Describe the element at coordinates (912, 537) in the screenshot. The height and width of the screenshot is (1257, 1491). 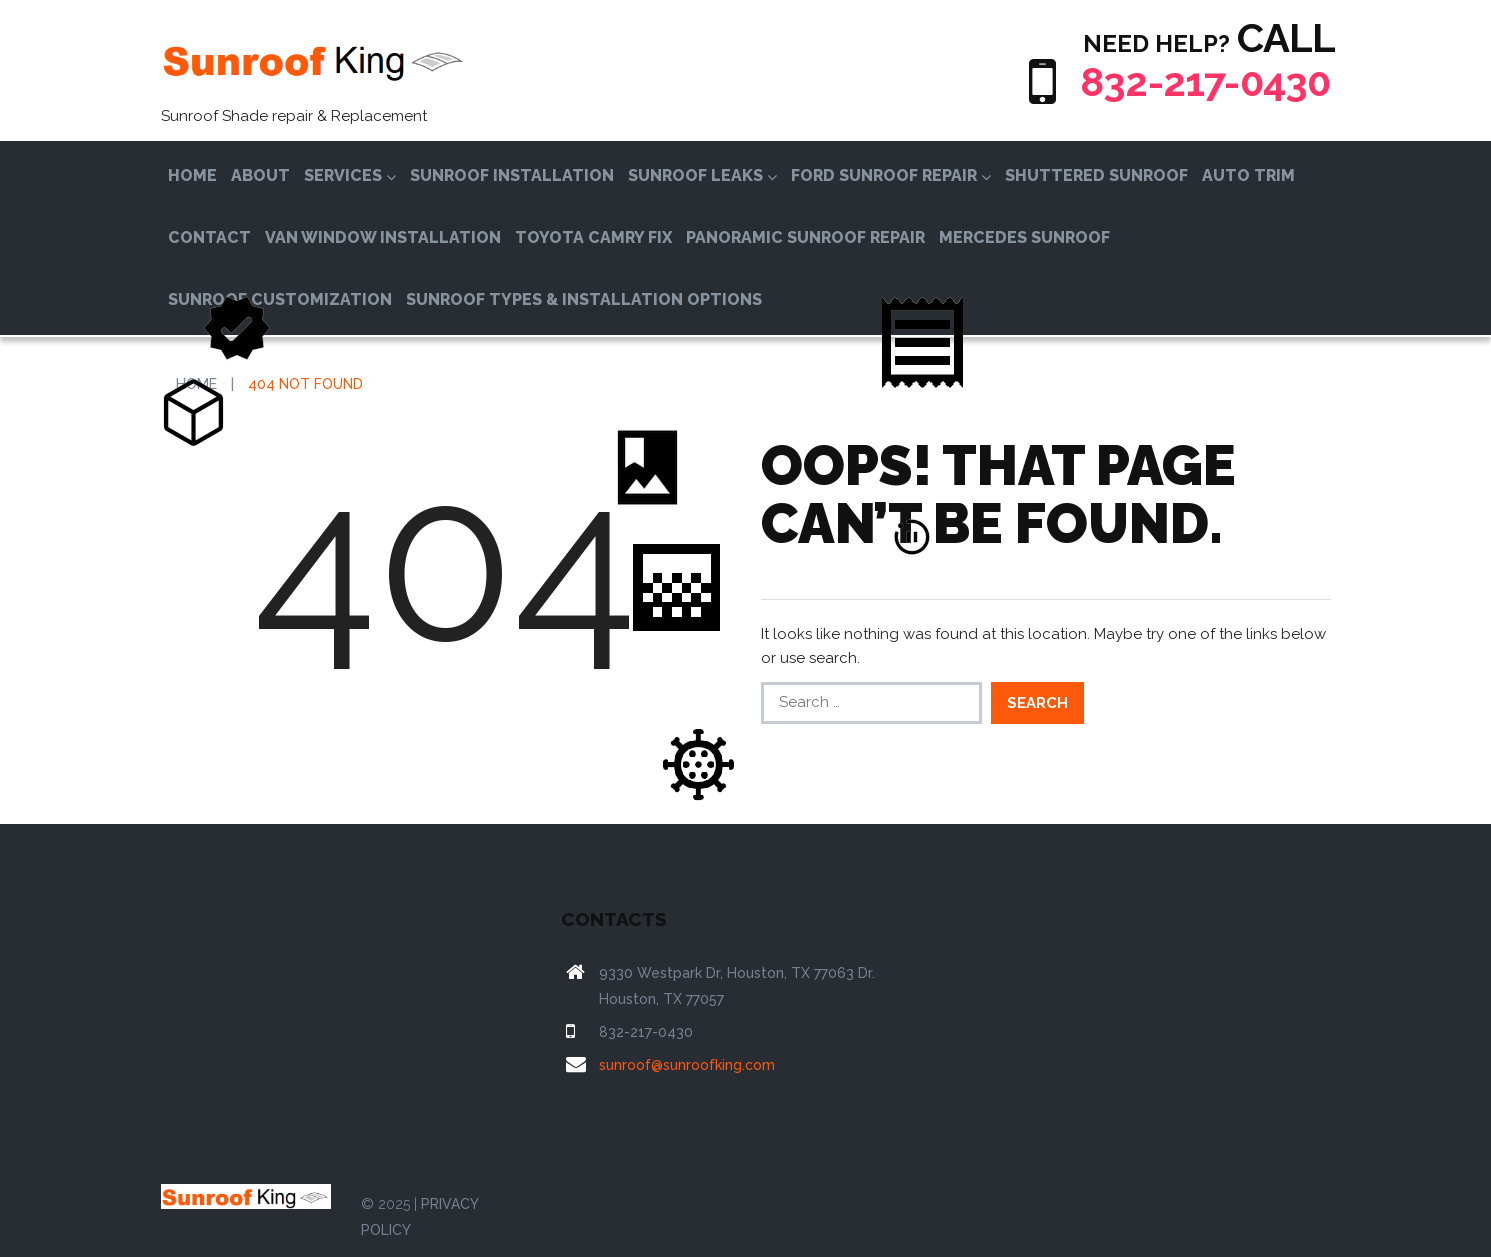
I see `pause motion photo playback` at that location.